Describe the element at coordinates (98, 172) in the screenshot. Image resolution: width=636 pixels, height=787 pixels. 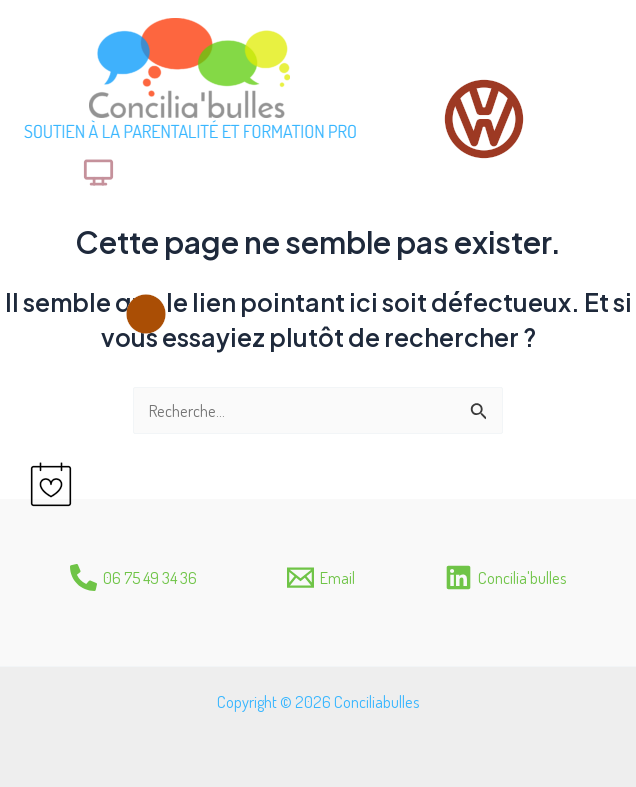
I see `switch to desktop view` at that location.